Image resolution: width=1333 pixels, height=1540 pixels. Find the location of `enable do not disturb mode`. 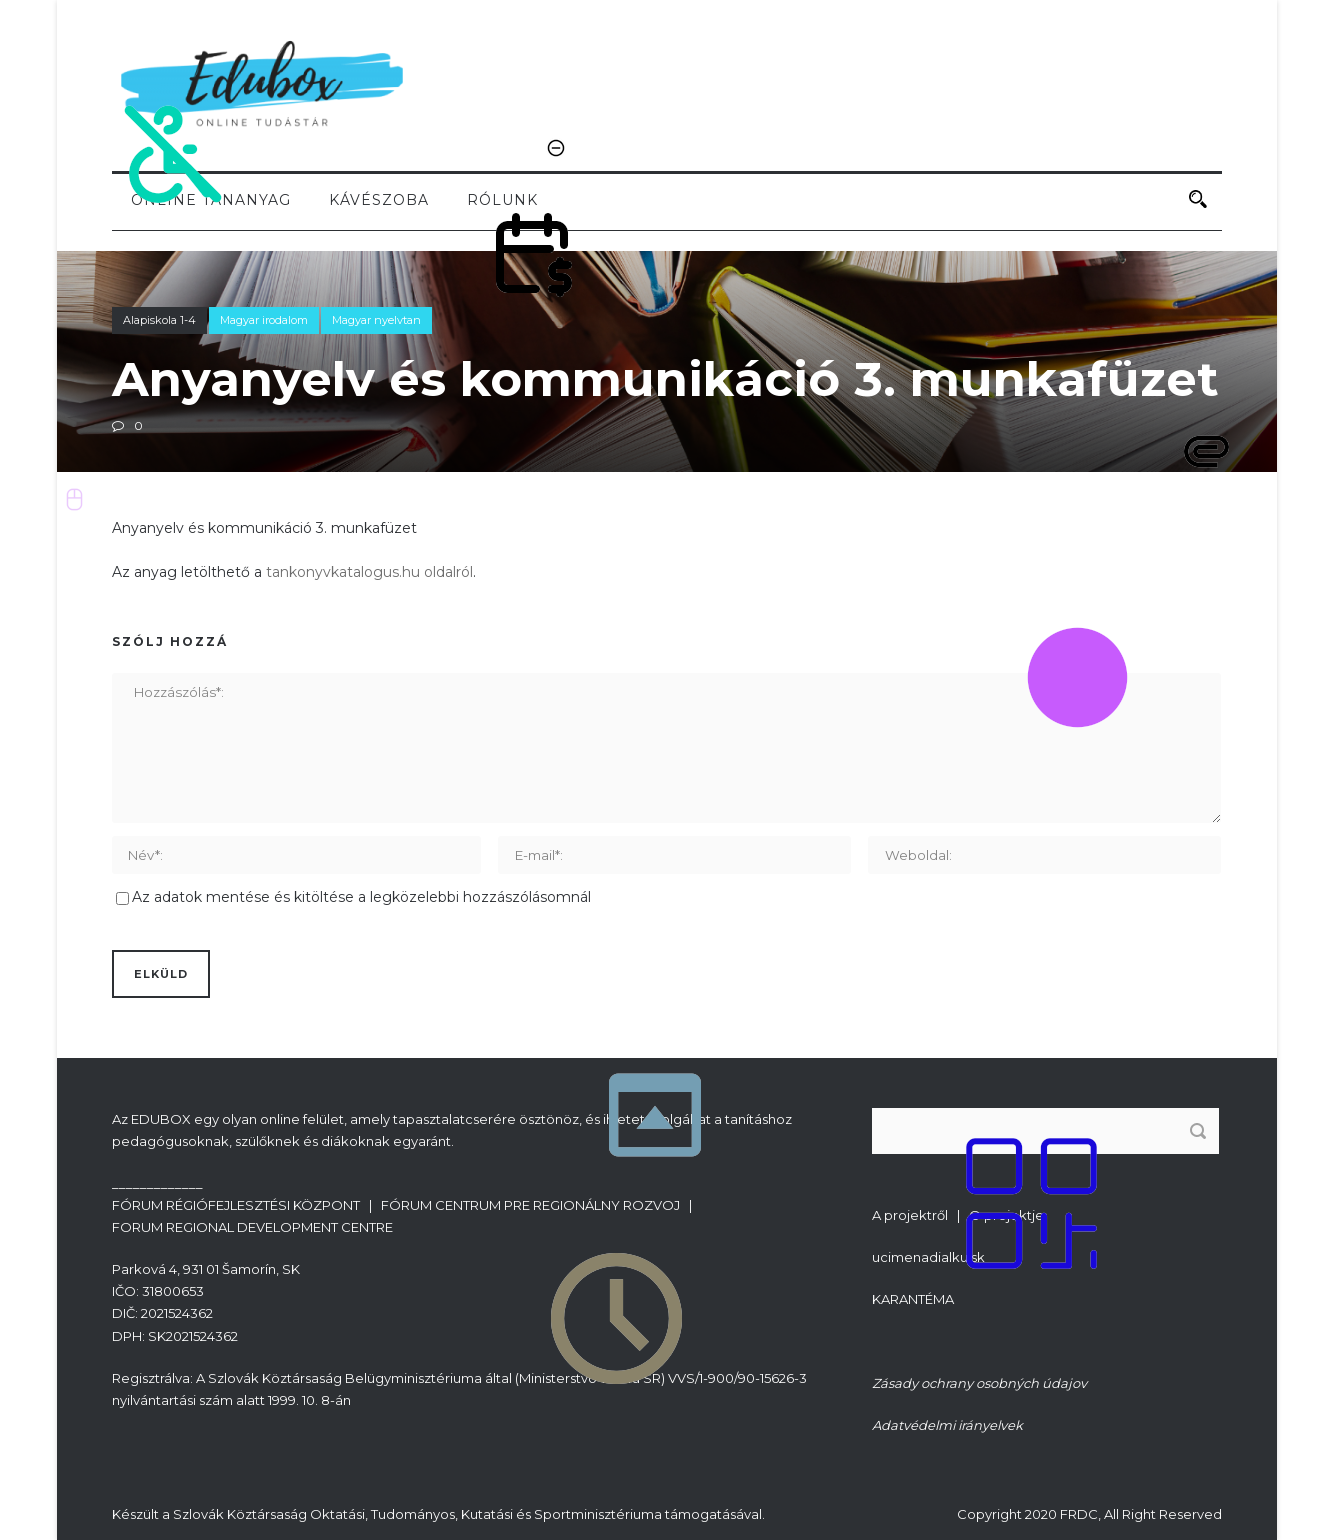

enable do not disturb mode is located at coordinates (556, 148).